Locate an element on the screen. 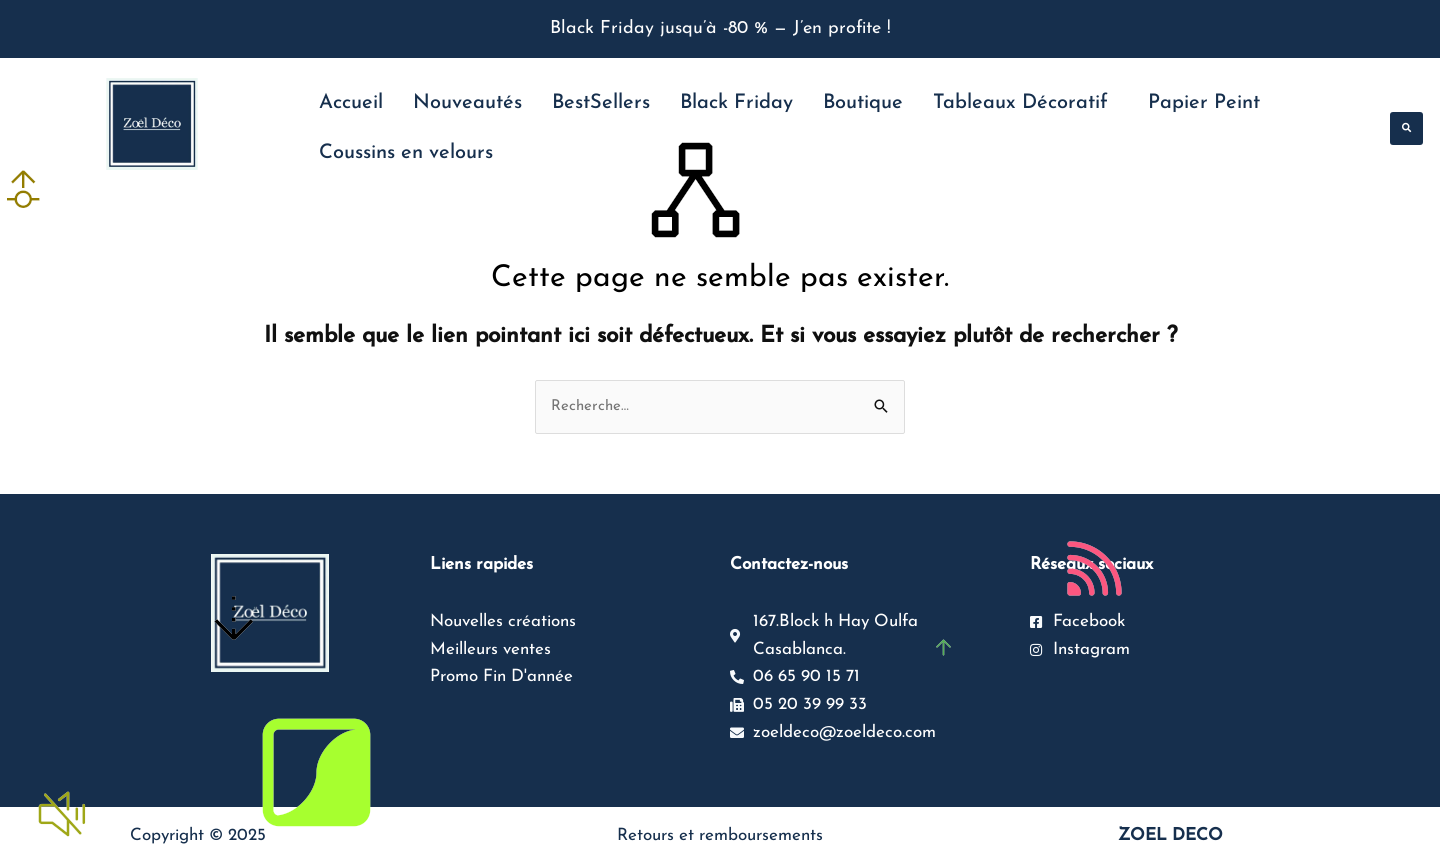  view subtype hierarchy in code editor is located at coordinates (699, 190).